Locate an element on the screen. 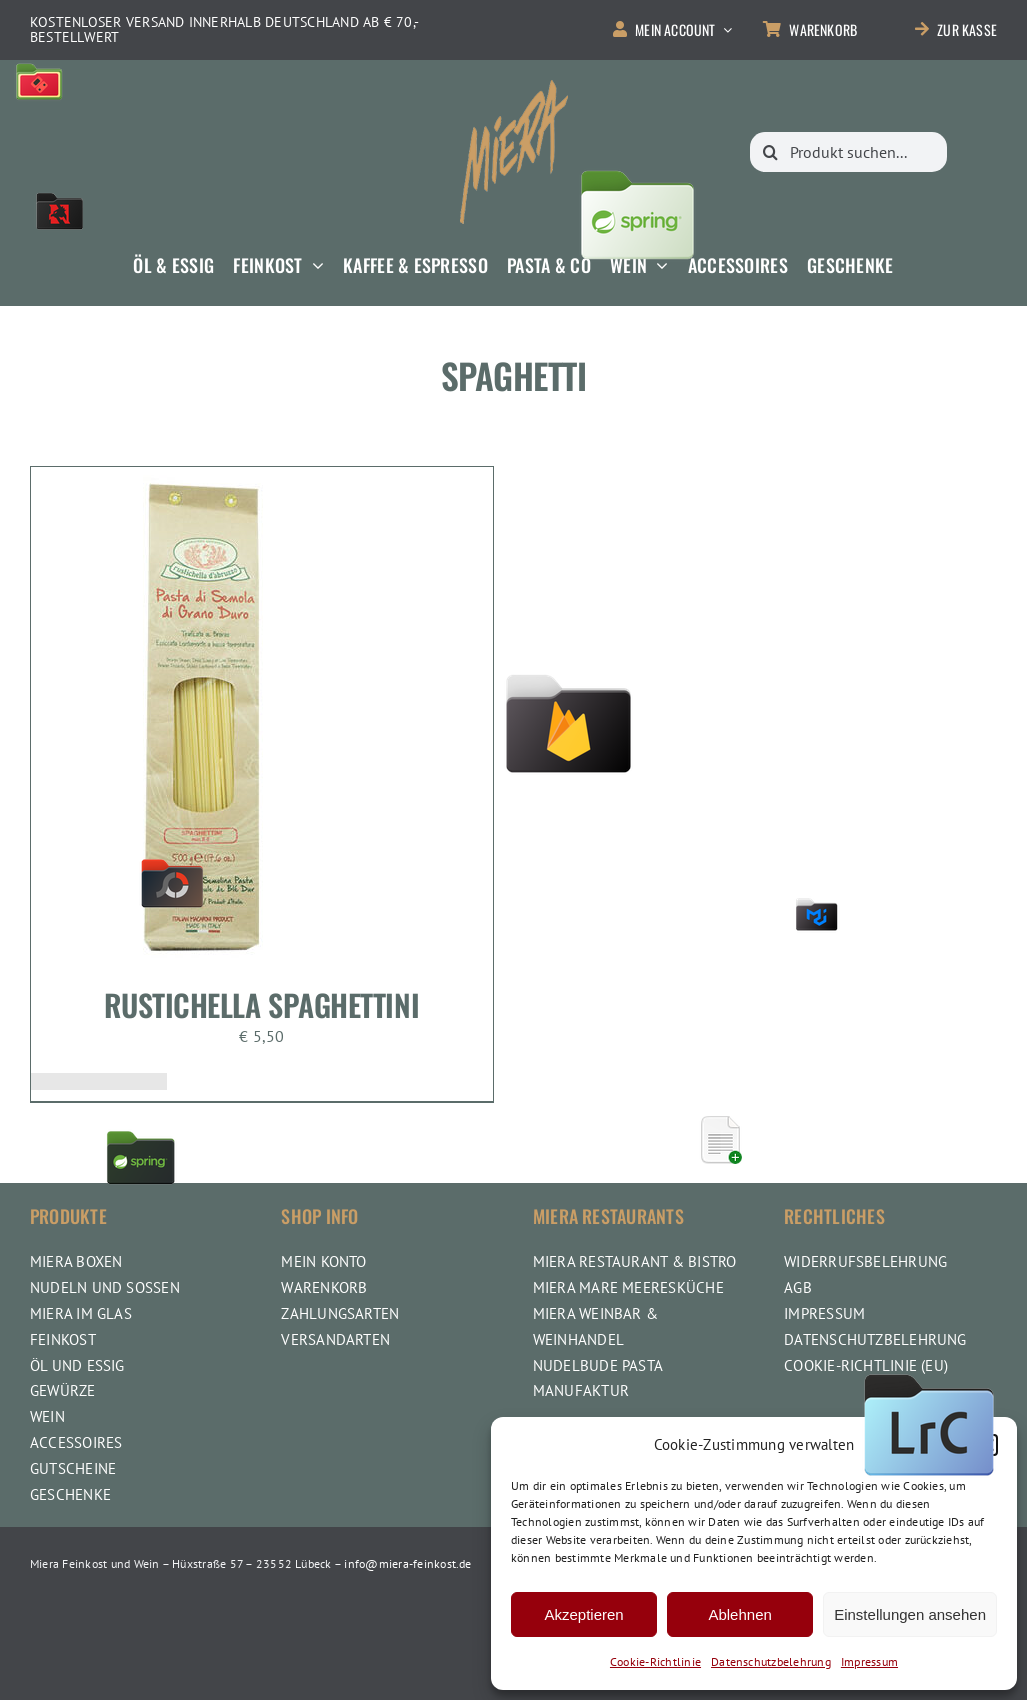 The width and height of the screenshot is (1027, 1700). open firebase project folder is located at coordinates (568, 727).